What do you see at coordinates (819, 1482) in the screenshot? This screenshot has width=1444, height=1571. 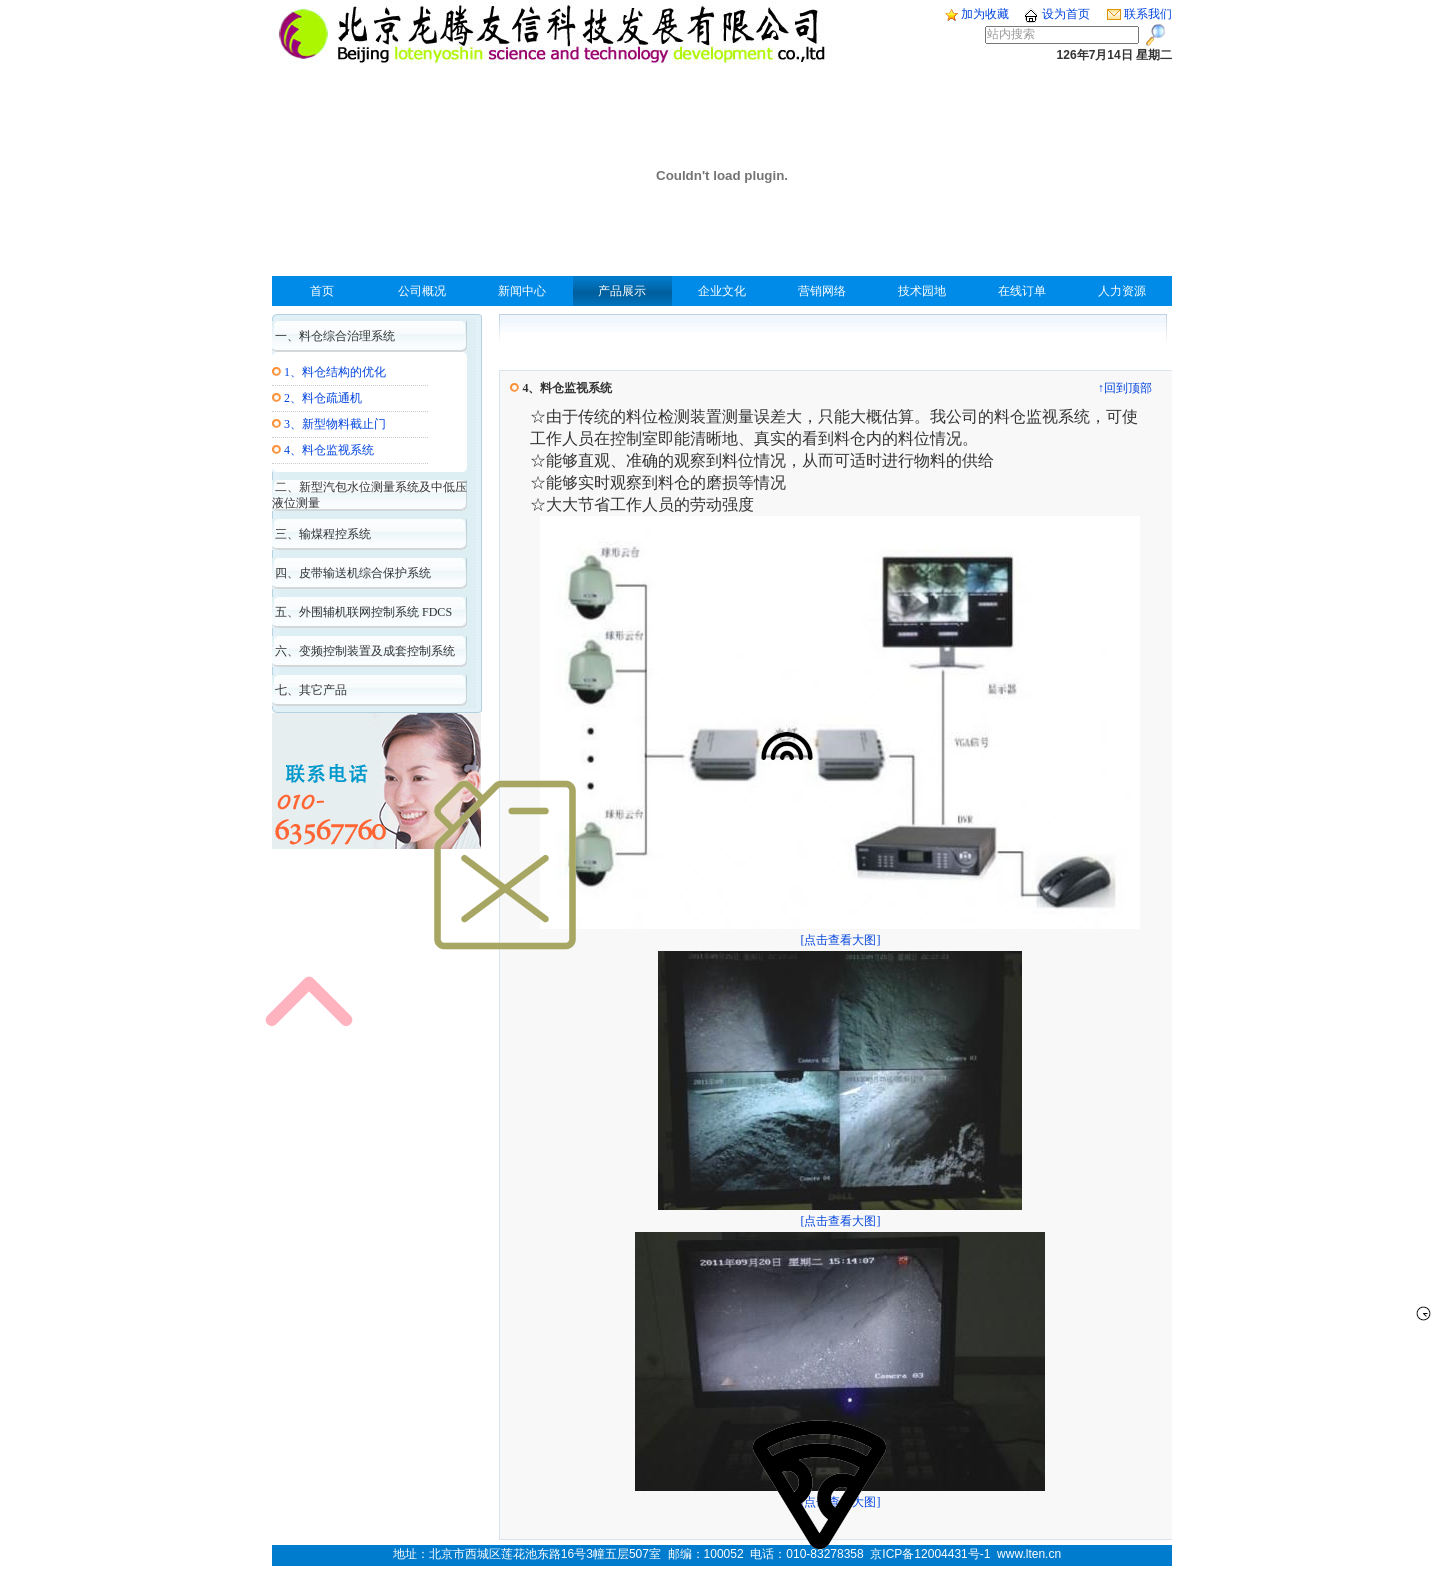 I see `browse food or pizza delivery options` at bounding box center [819, 1482].